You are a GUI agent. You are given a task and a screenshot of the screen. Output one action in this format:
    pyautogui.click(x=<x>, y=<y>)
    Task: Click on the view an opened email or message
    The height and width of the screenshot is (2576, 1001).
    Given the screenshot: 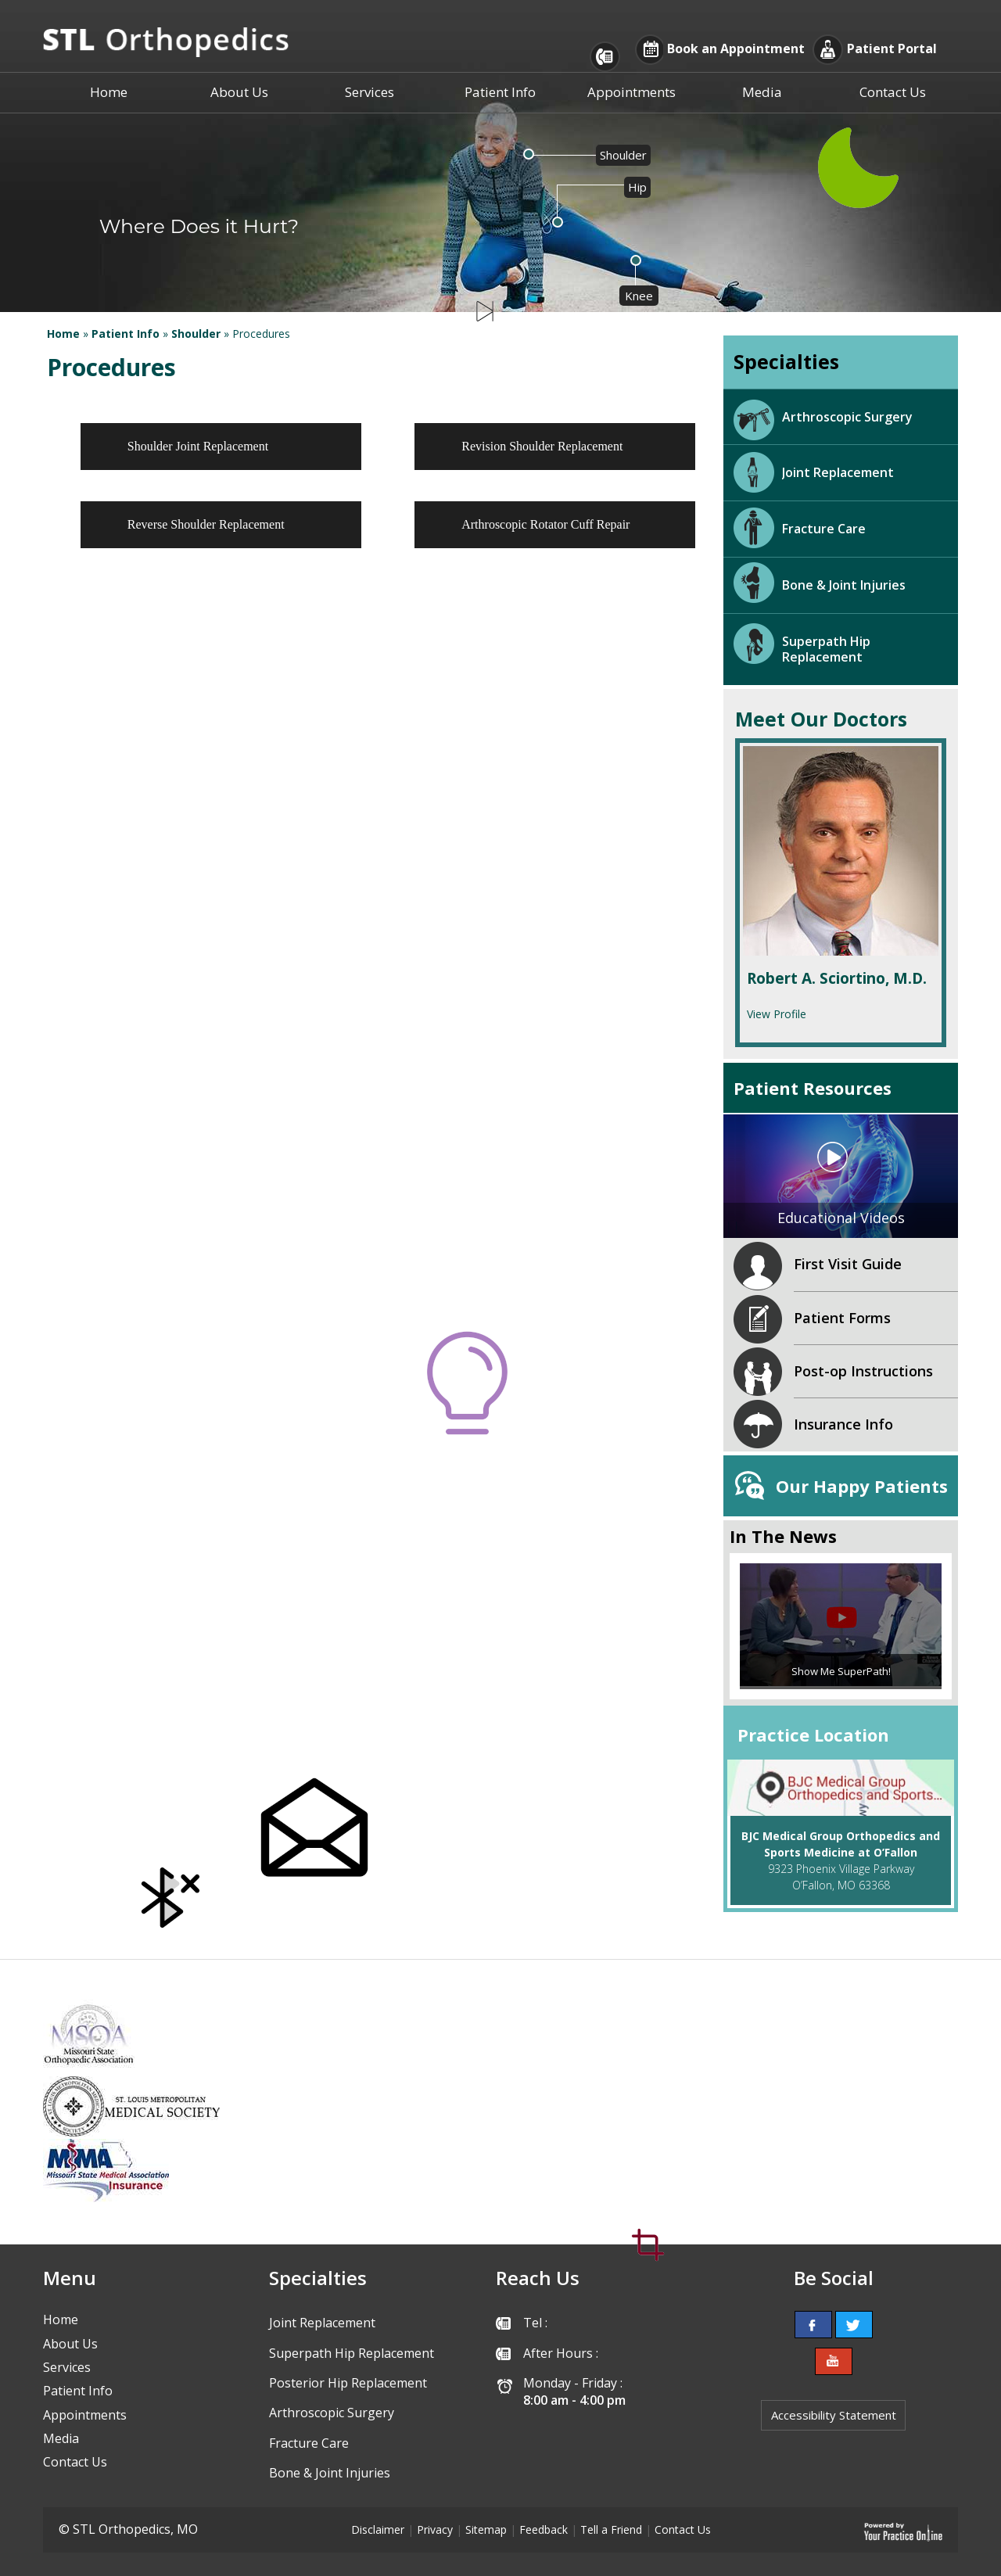 What is the action you would take?
    pyautogui.click(x=314, y=1832)
    